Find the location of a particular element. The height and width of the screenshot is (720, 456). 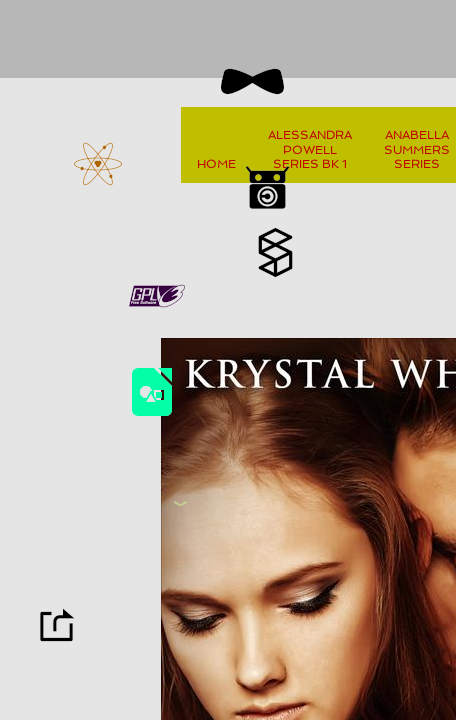

expand content or reveal more options is located at coordinates (180, 503).